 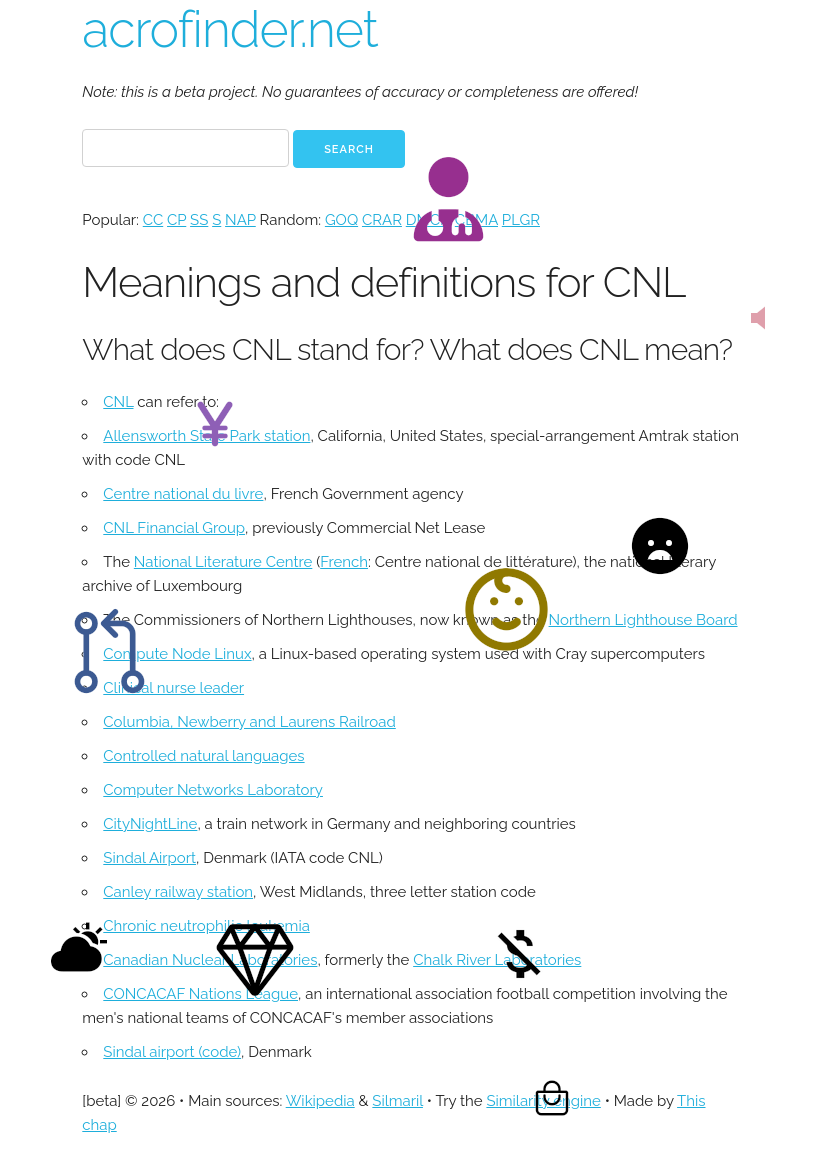 I want to click on rate experience as negative or unsatisfied, so click(x=660, y=546).